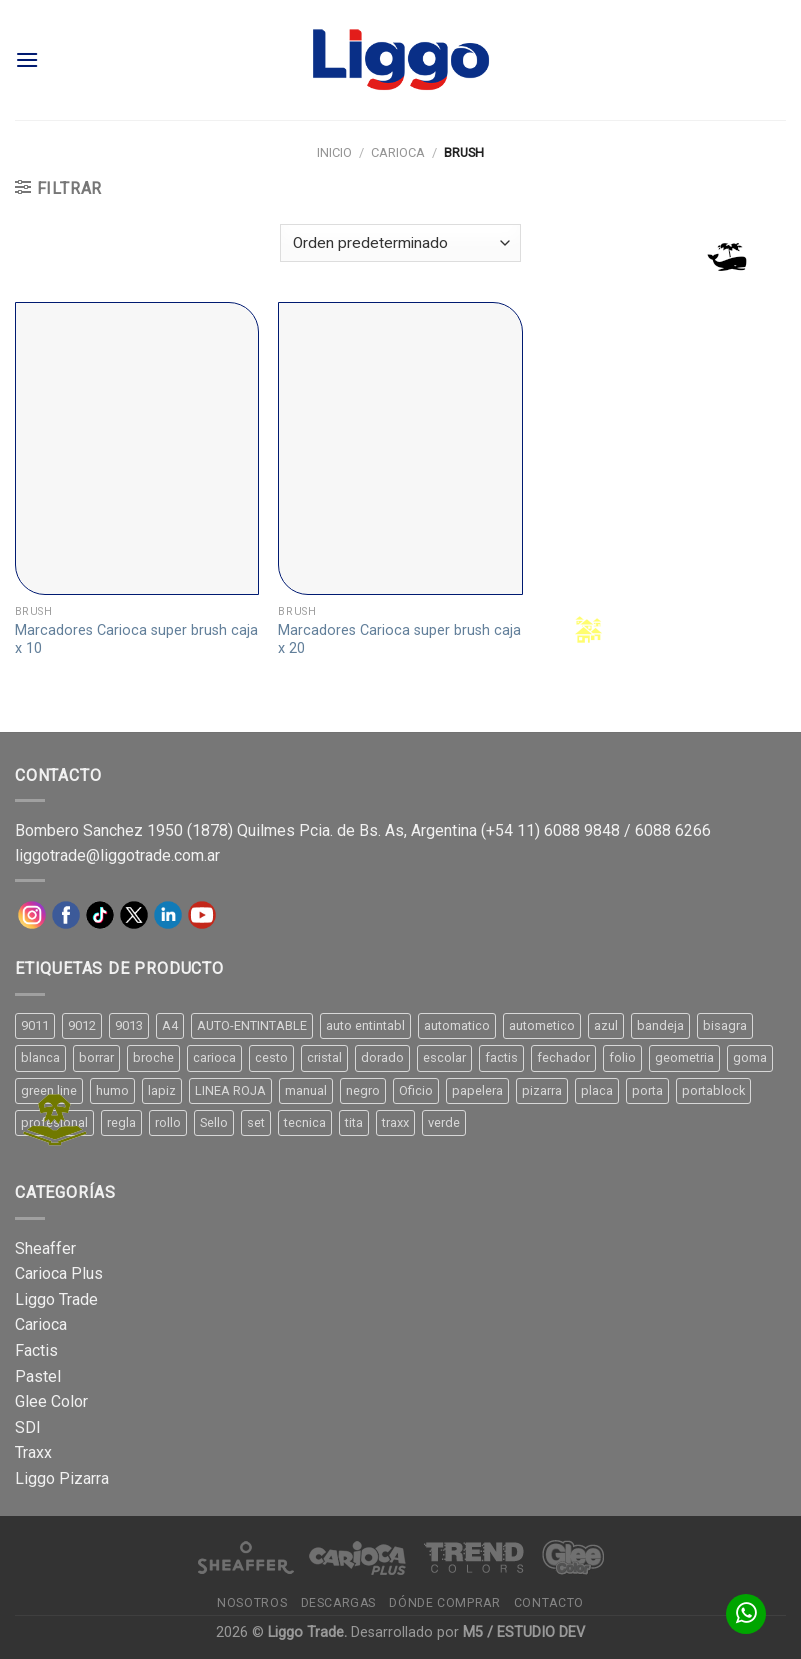 The height and width of the screenshot is (1659, 801). Describe the element at coordinates (54, 1121) in the screenshot. I see `view death note or cursed book item in game inventory` at that location.